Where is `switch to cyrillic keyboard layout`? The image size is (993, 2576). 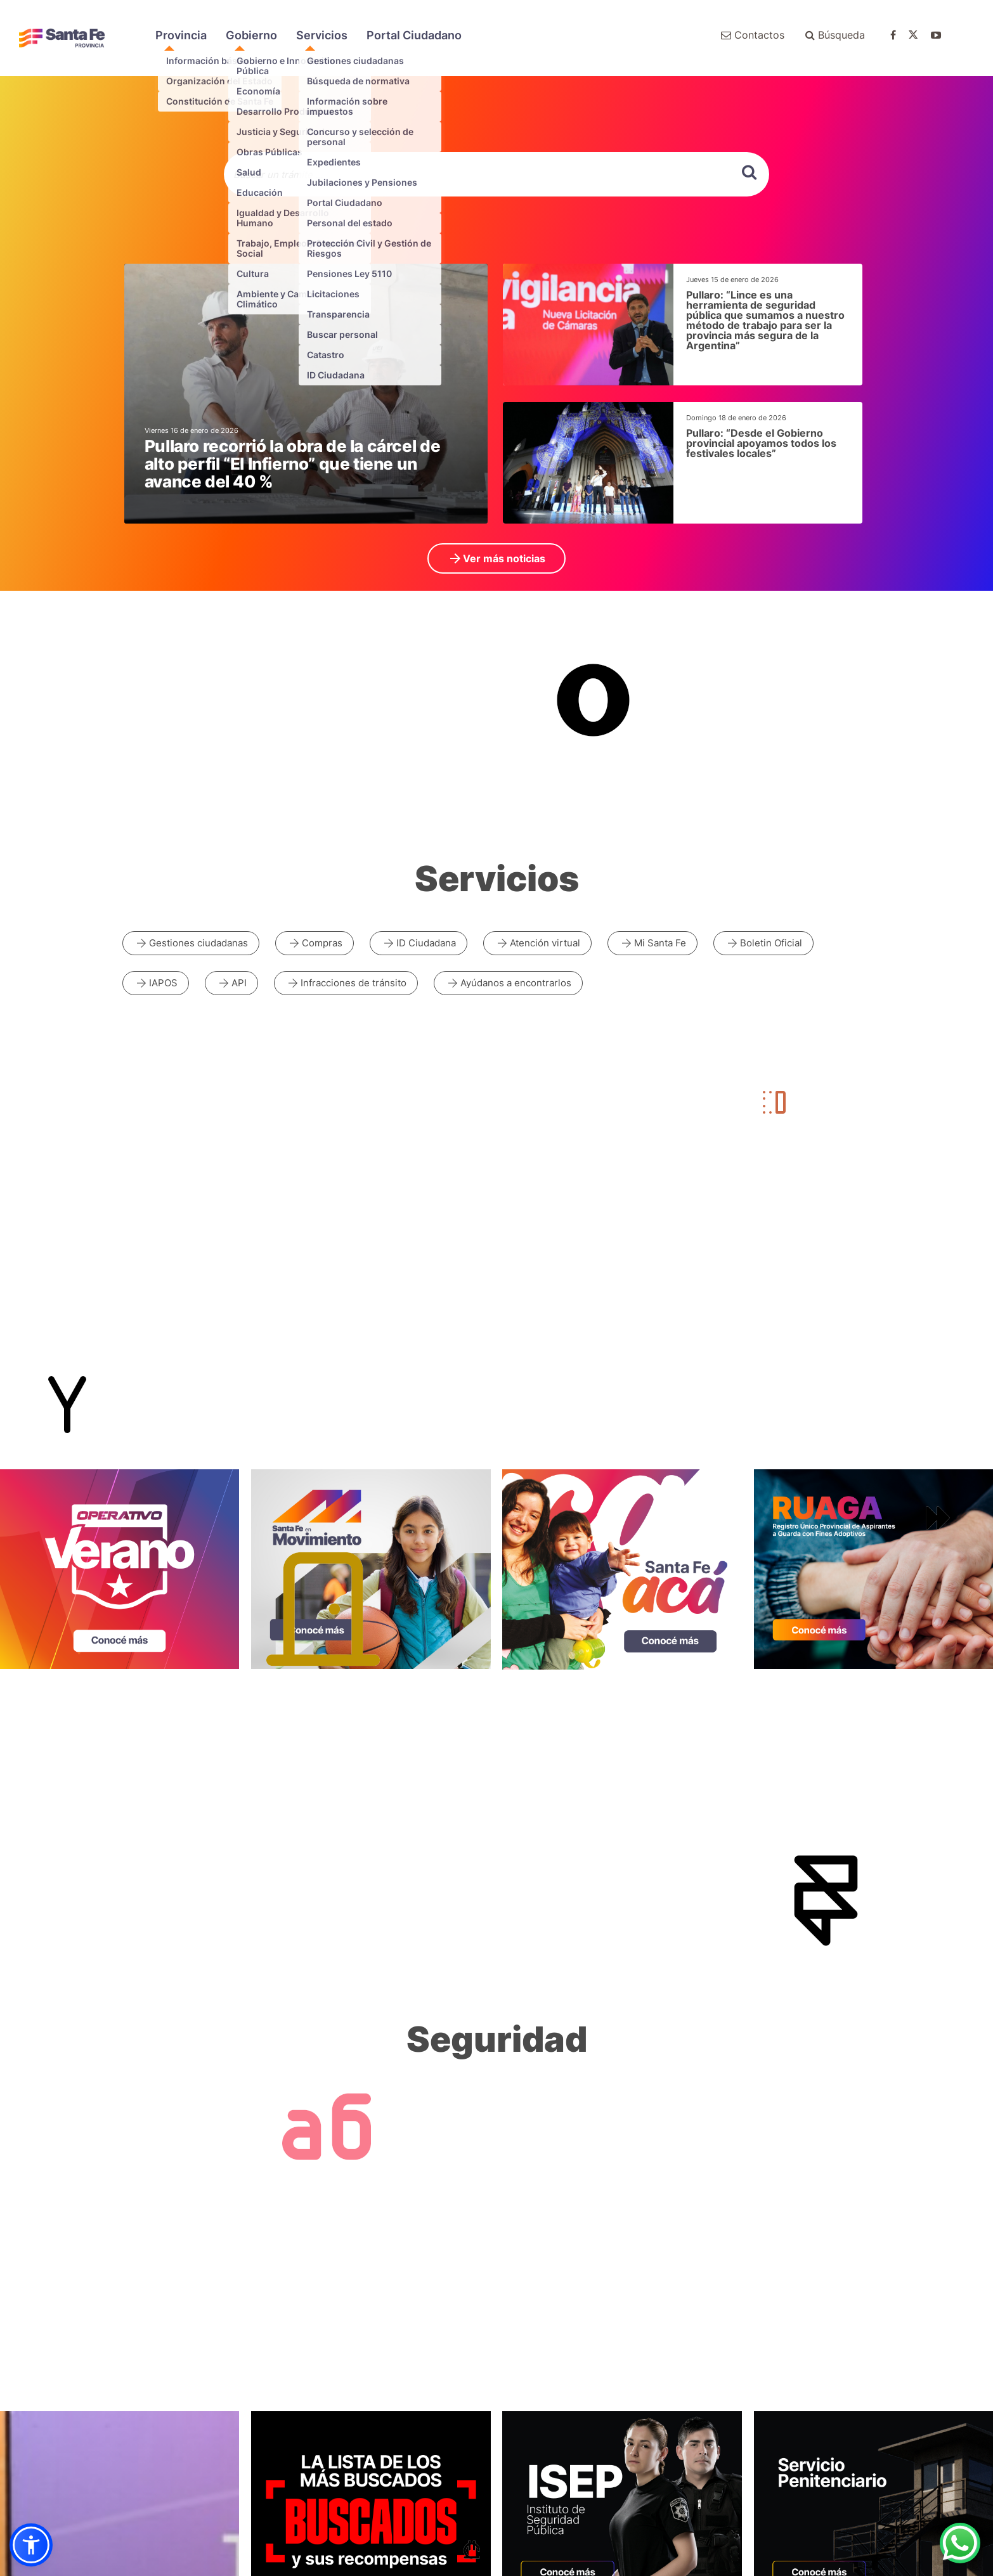 switch to cyrillic keyboard layout is located at coordinates (327, 2127).